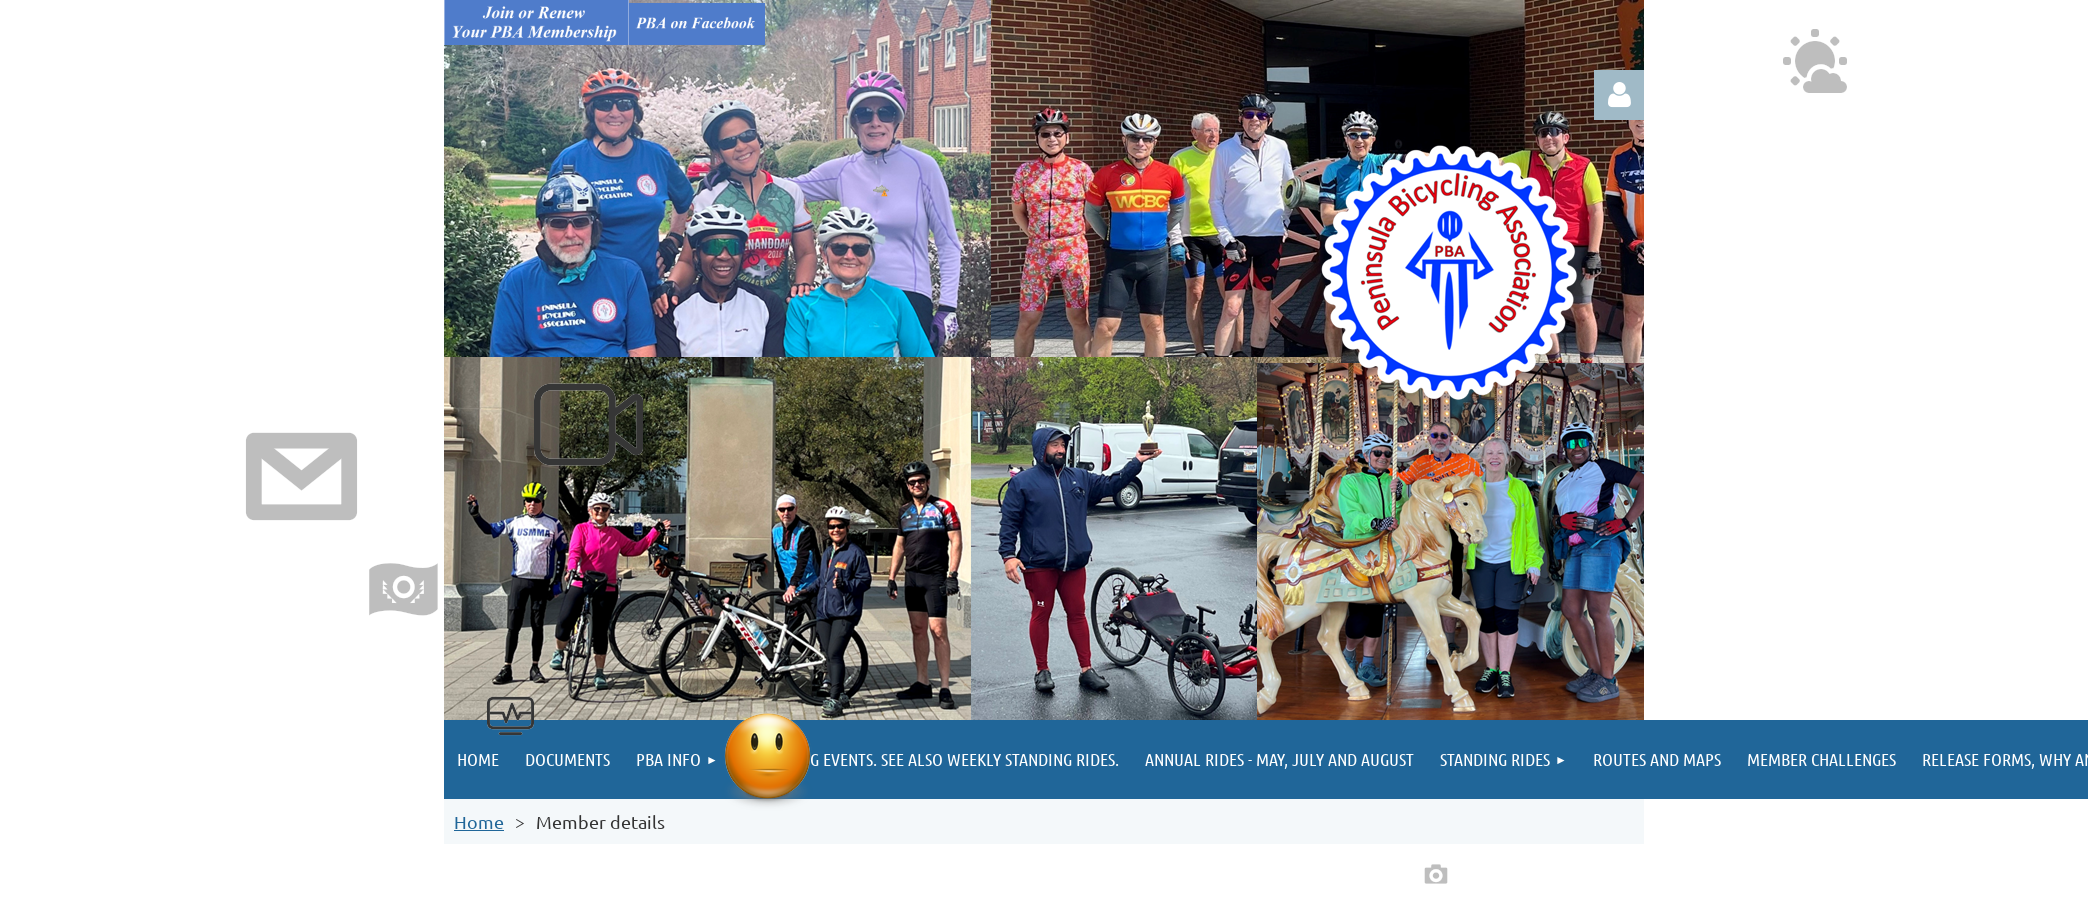  Describe the element at coordinates (301, 472) in the screenshot. I see `indicates unread email in your inbox` at that location.